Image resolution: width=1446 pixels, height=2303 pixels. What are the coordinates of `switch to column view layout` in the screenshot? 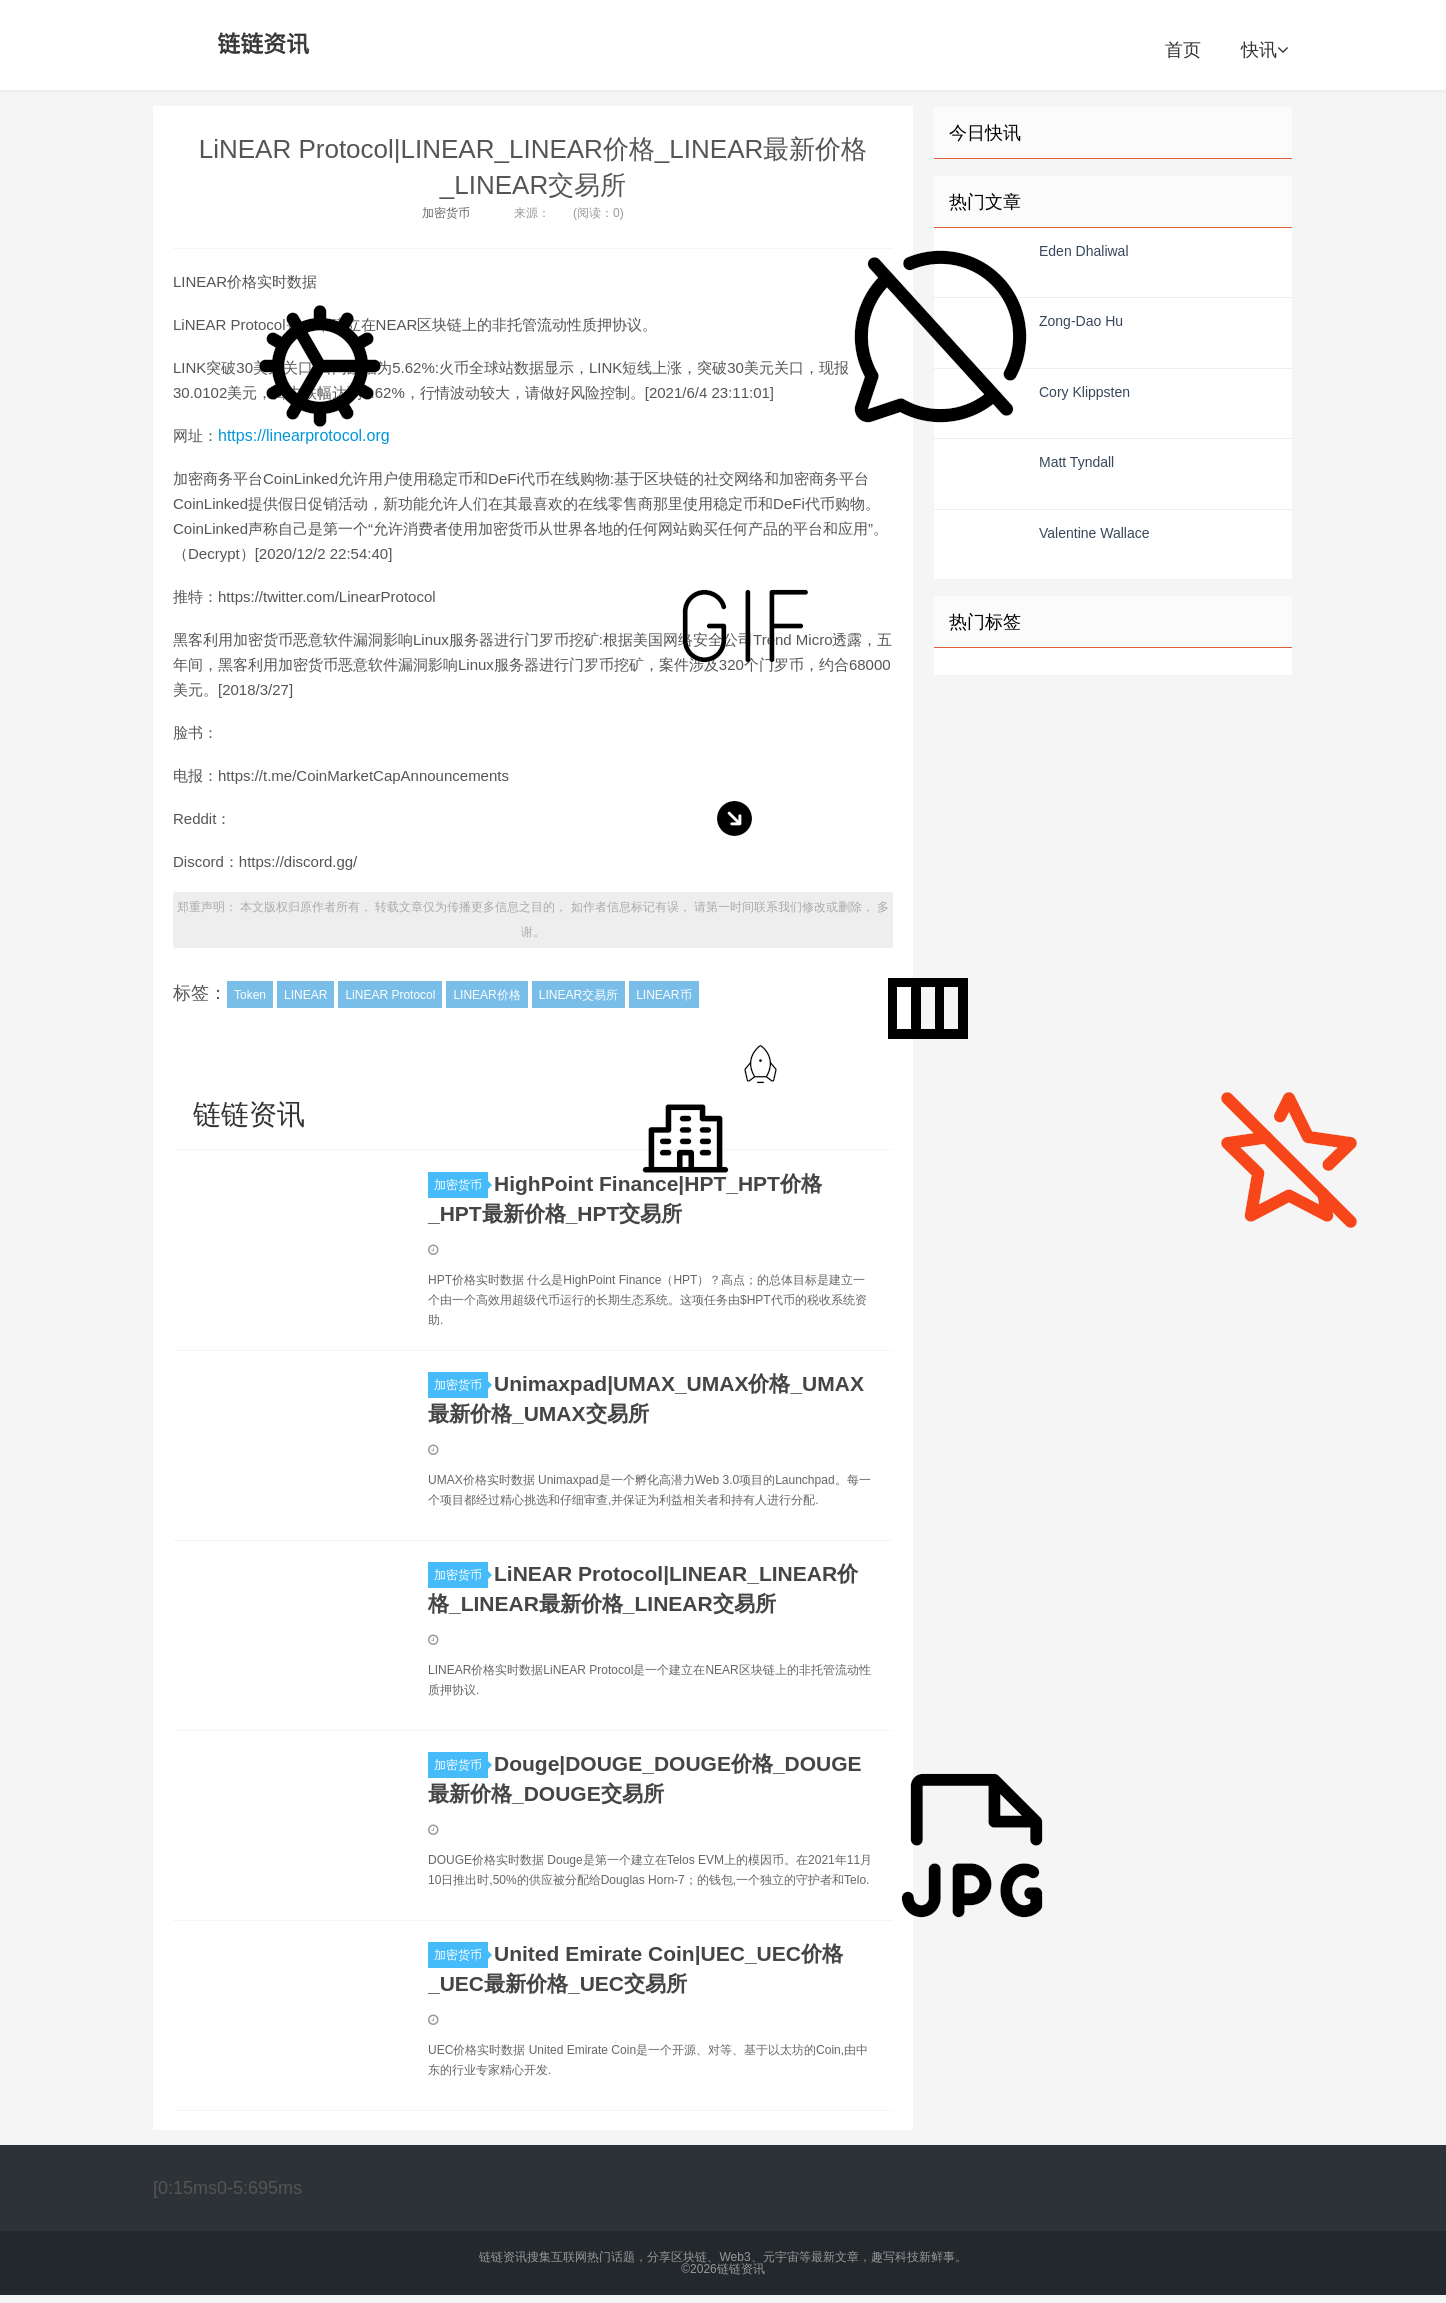 It's located at (925, 1010).